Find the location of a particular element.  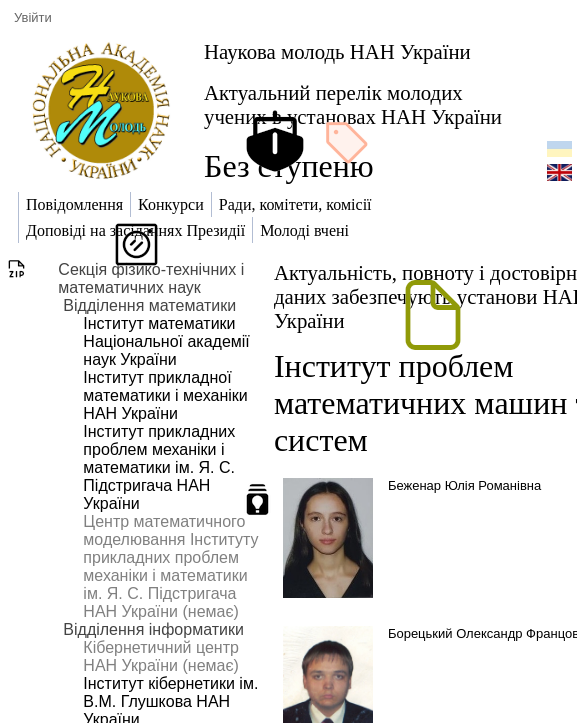

view document details is located at coordinates (433, 315).